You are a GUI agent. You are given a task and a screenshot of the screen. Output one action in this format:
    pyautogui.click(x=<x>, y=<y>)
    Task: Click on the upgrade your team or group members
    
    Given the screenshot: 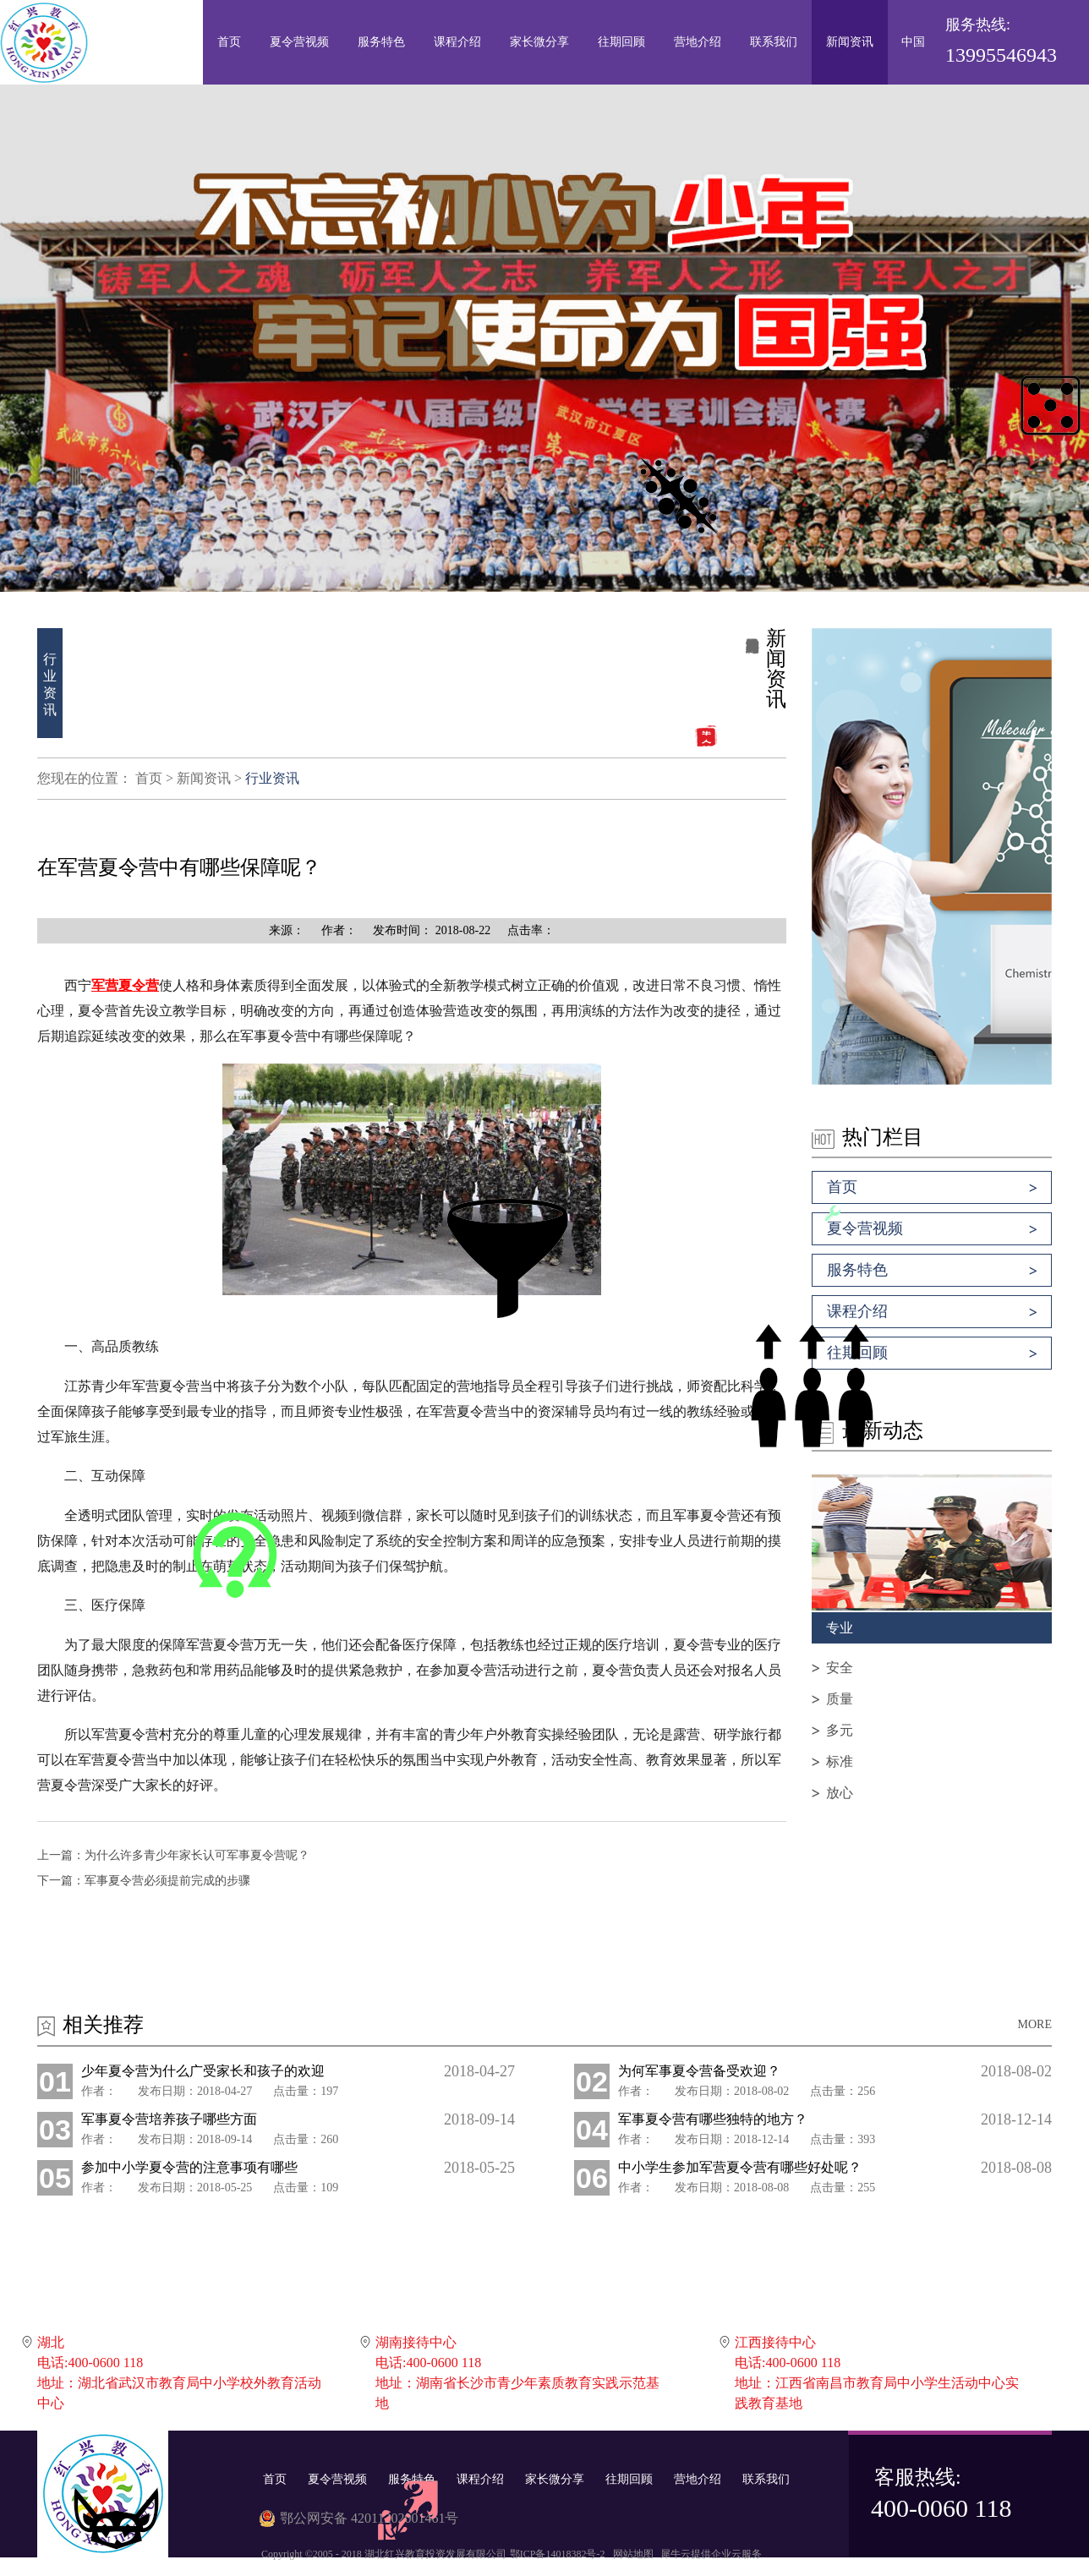 What is the action you would take?
    pyautogui.click(x=812, y=1385)
    